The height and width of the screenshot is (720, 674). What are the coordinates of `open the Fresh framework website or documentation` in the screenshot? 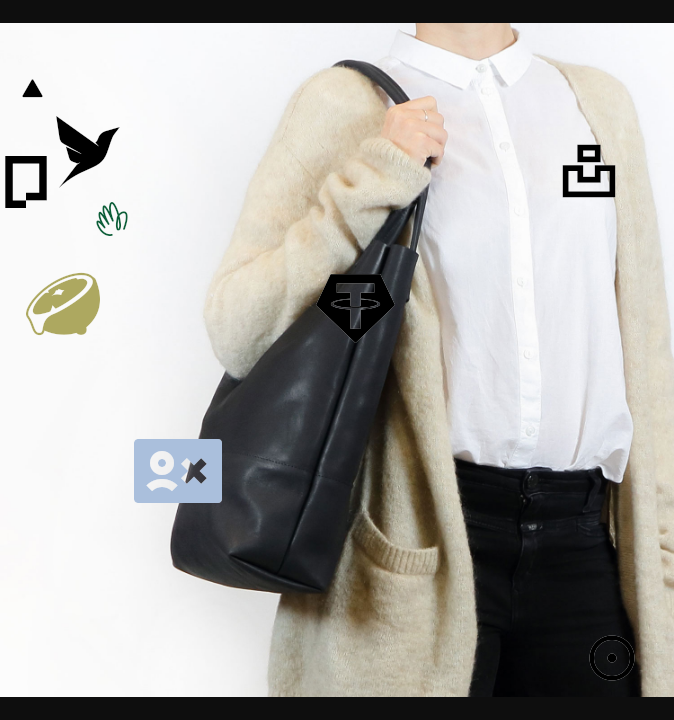 It's located at (63, 304).